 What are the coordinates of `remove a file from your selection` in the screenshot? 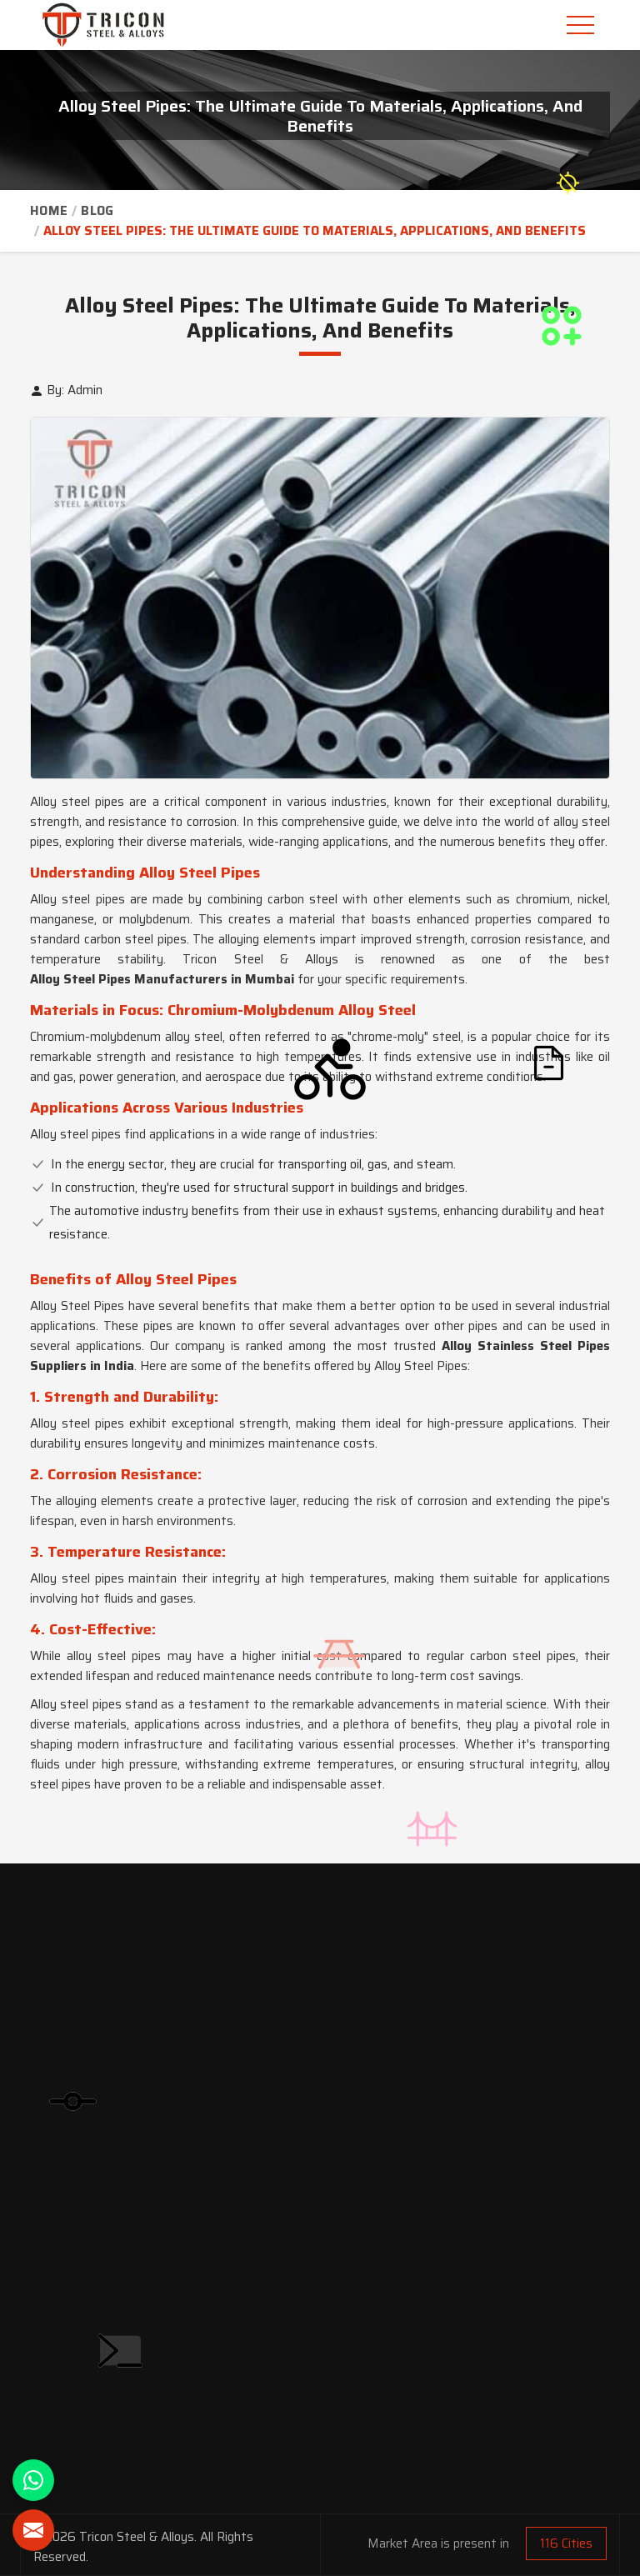 It's located at (548, 1063).